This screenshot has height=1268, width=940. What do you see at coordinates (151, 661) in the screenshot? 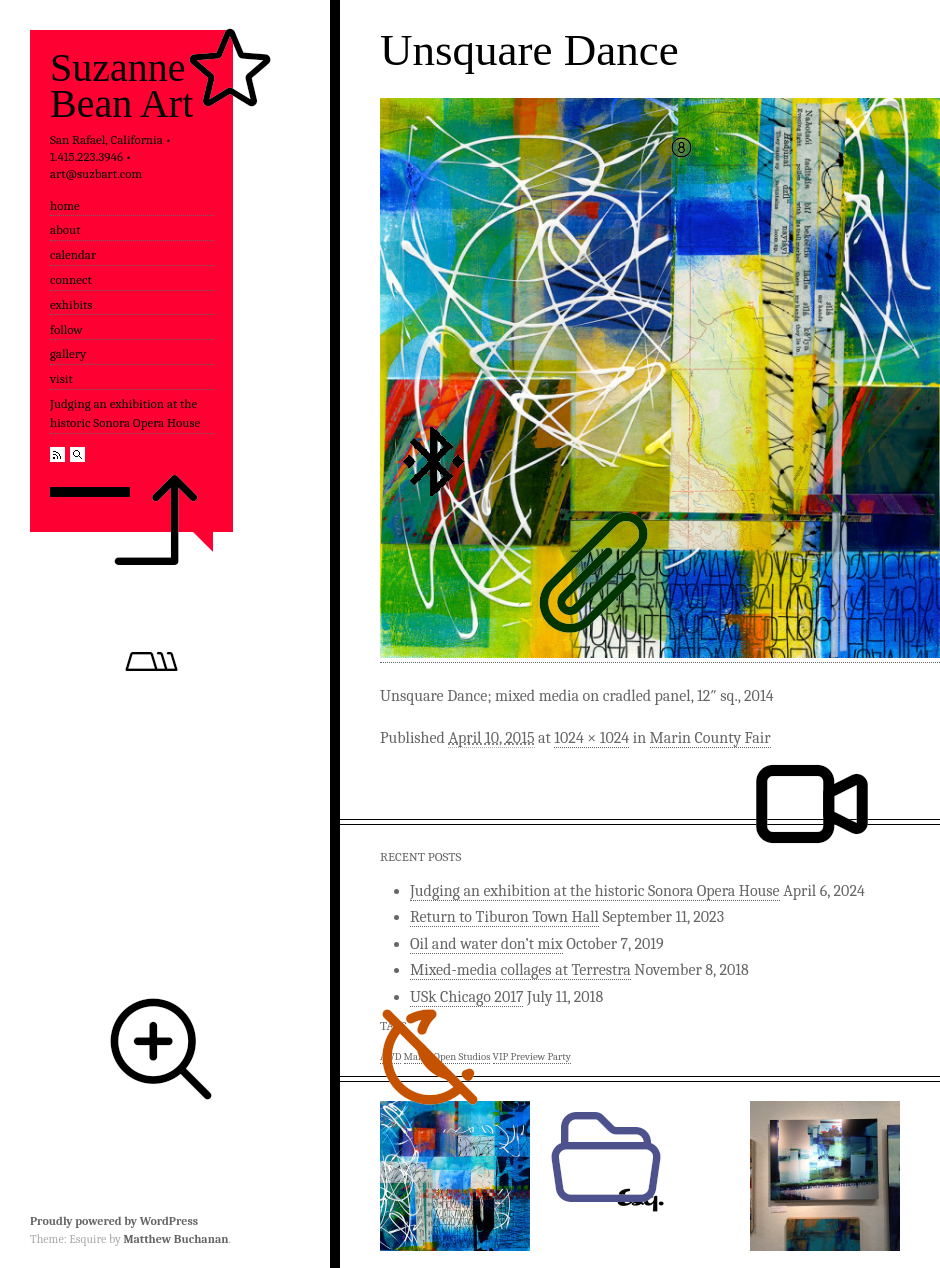
I see `switch between open tabs` at bounding box center [151, 661].